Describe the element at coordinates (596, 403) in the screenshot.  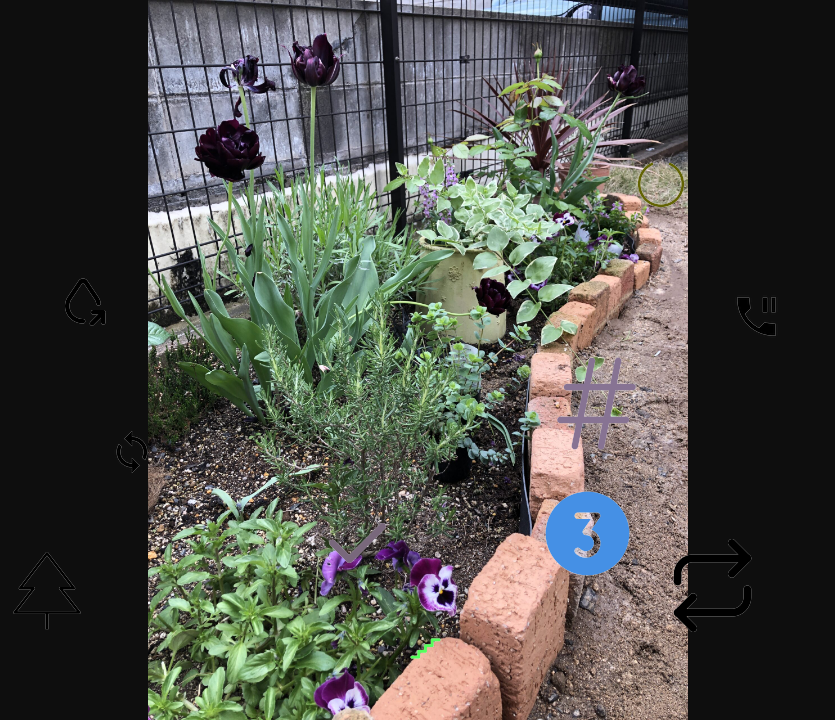
I see `add or search hashtags` at that location.